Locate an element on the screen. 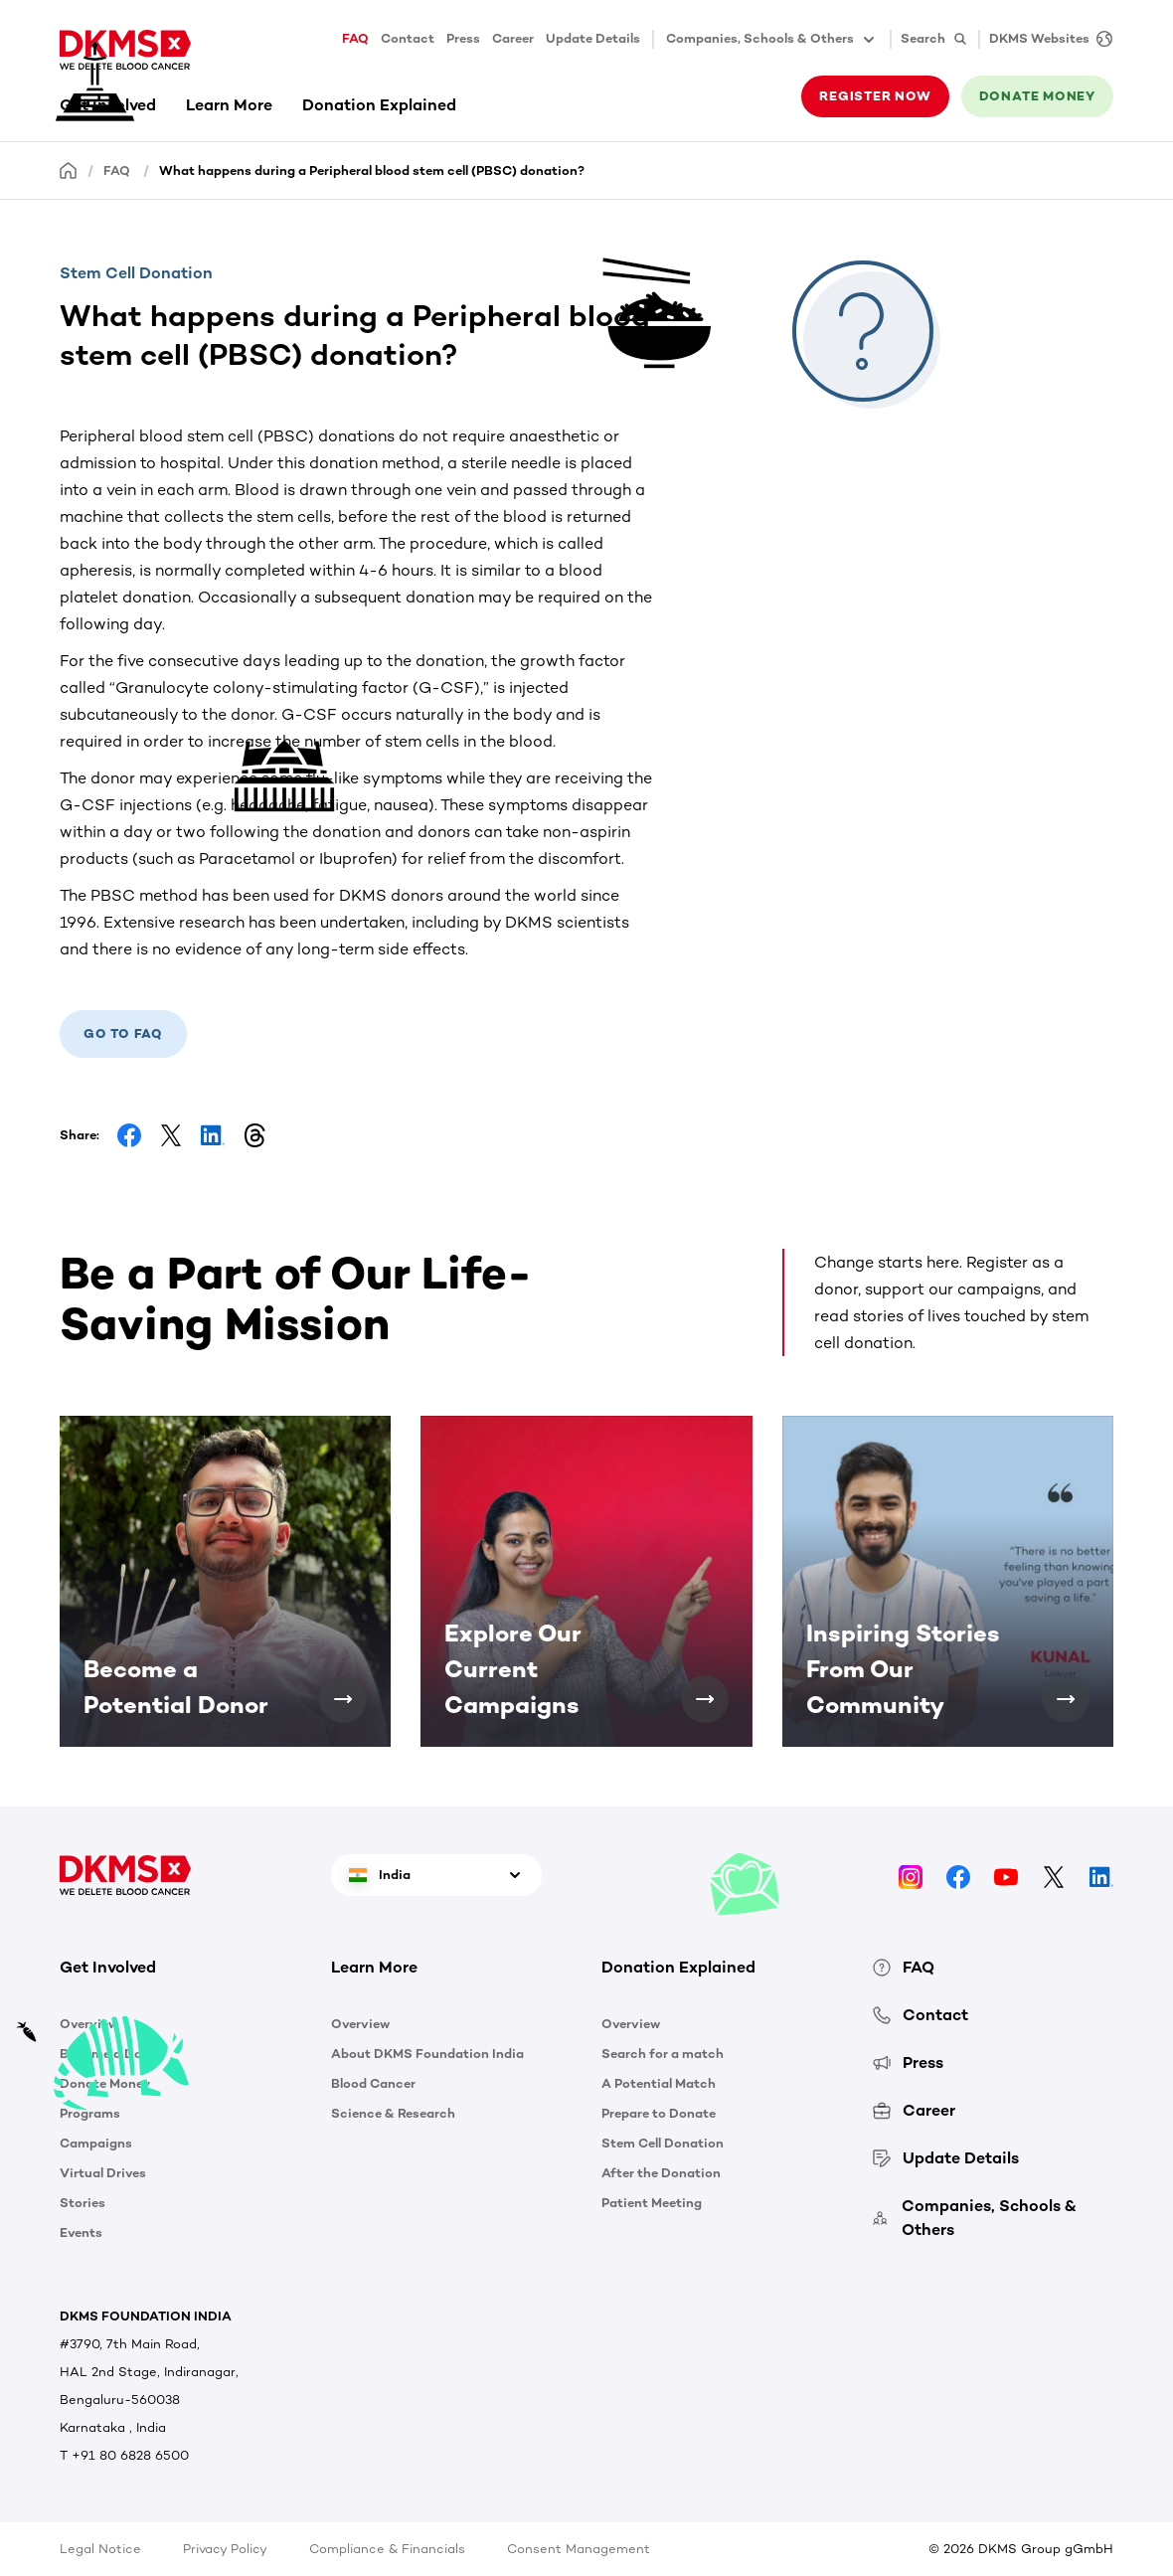 The height and width of the screenshot is (2576, 1173). armadillo character or avatar selection is located at coordinates (121, 2063).